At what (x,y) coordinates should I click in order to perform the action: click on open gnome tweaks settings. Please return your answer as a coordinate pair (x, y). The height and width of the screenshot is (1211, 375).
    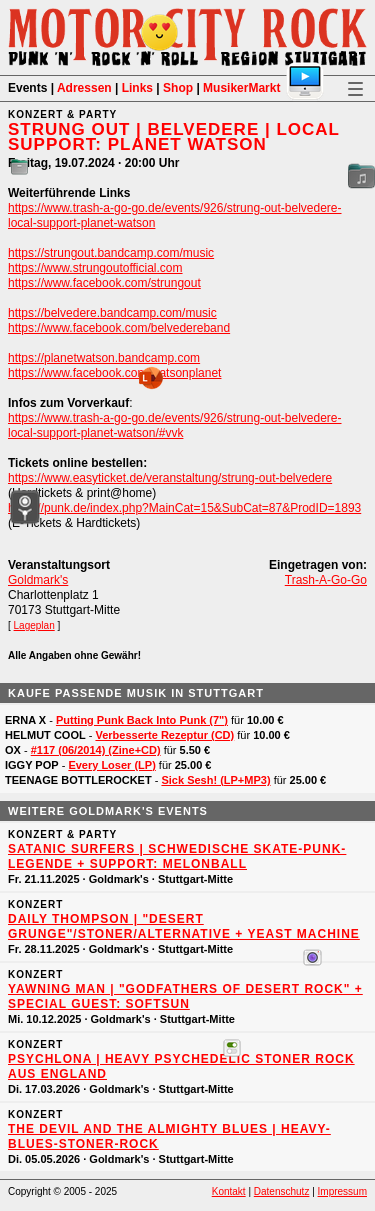
    Looking at the image, I should click on (232, 1048).